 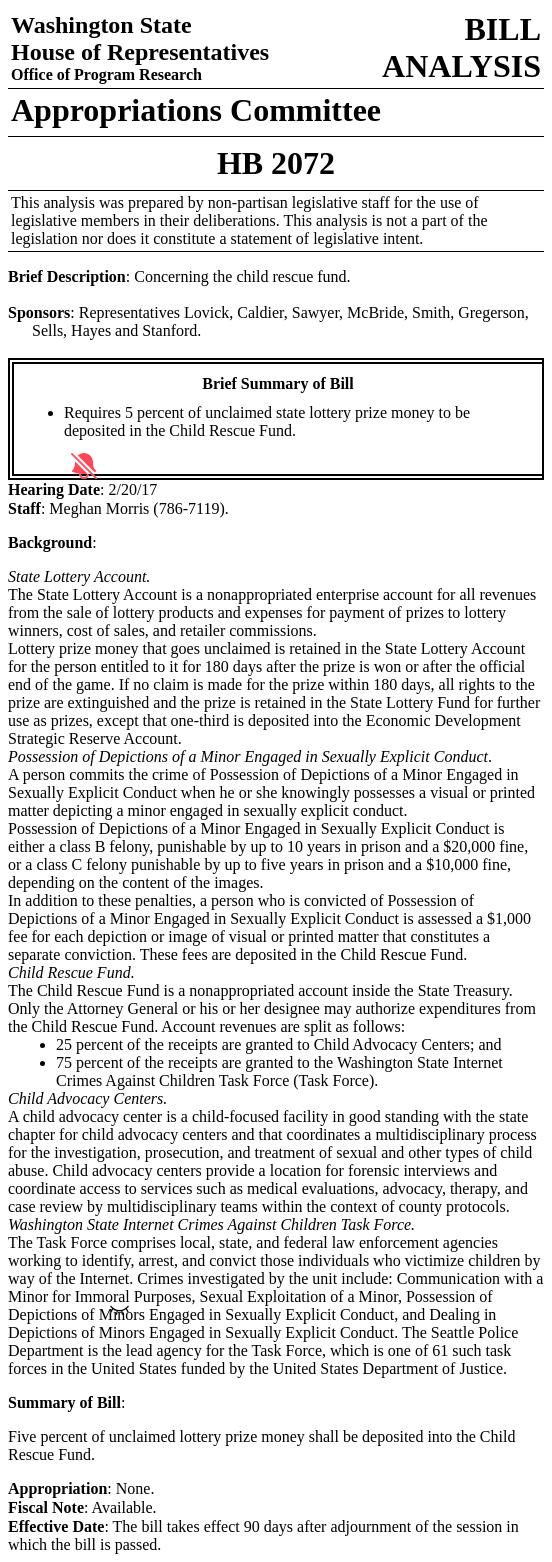 I want to click on hide password or sensitive content, so click(x=119, y=1308).